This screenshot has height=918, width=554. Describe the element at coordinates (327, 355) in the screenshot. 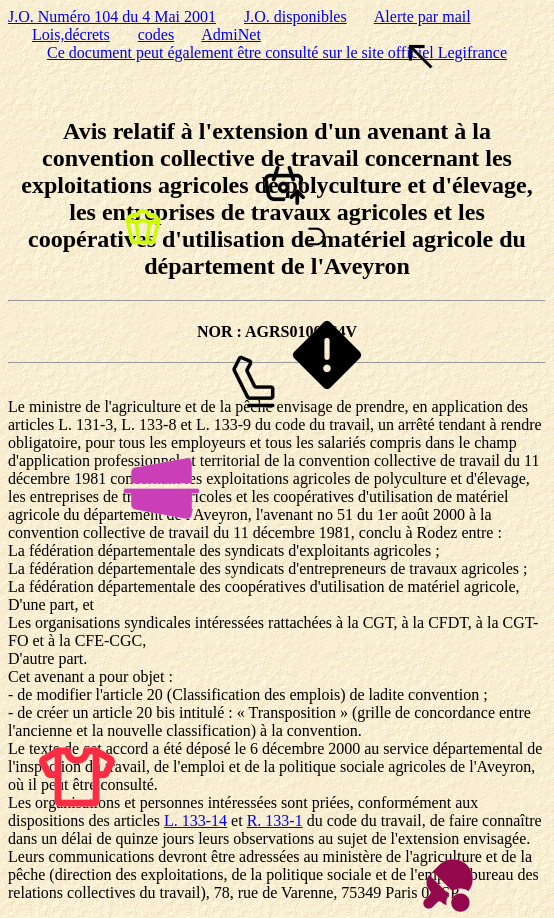

I see `indicates a warning or alert status` at that location.